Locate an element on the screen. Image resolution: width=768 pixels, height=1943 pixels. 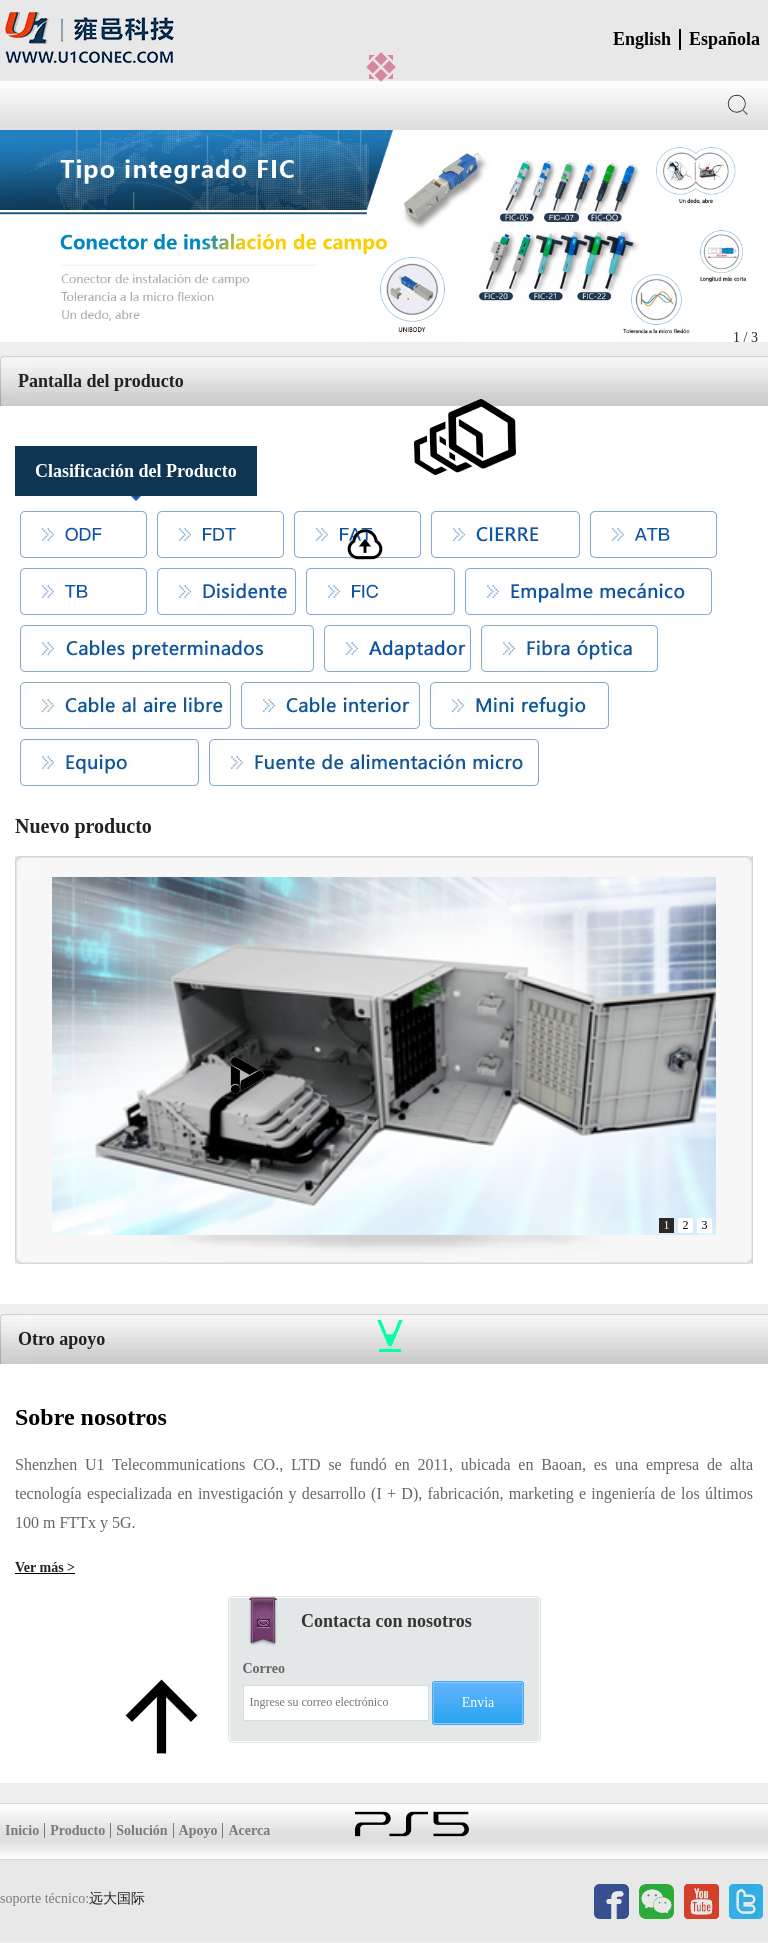
centos linux operating system logo is located at coordinates (381, 67).